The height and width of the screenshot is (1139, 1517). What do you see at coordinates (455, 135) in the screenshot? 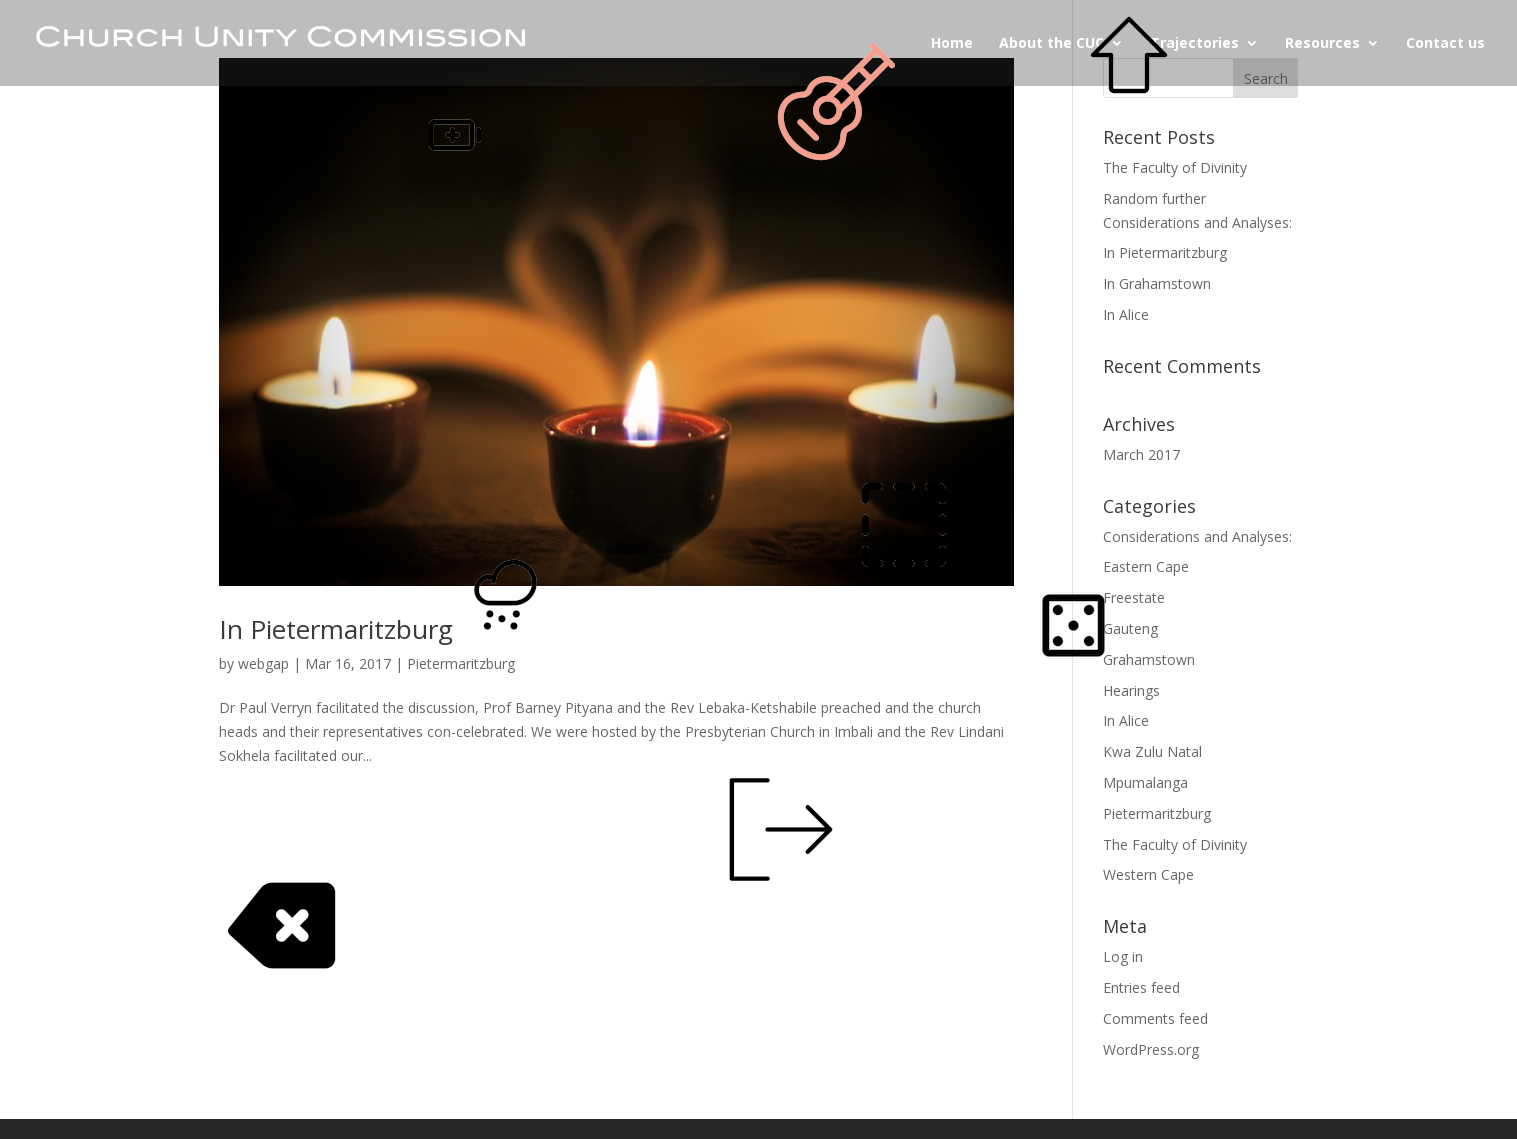
I see `add or extend battery life` at bounding box center [455, 135].